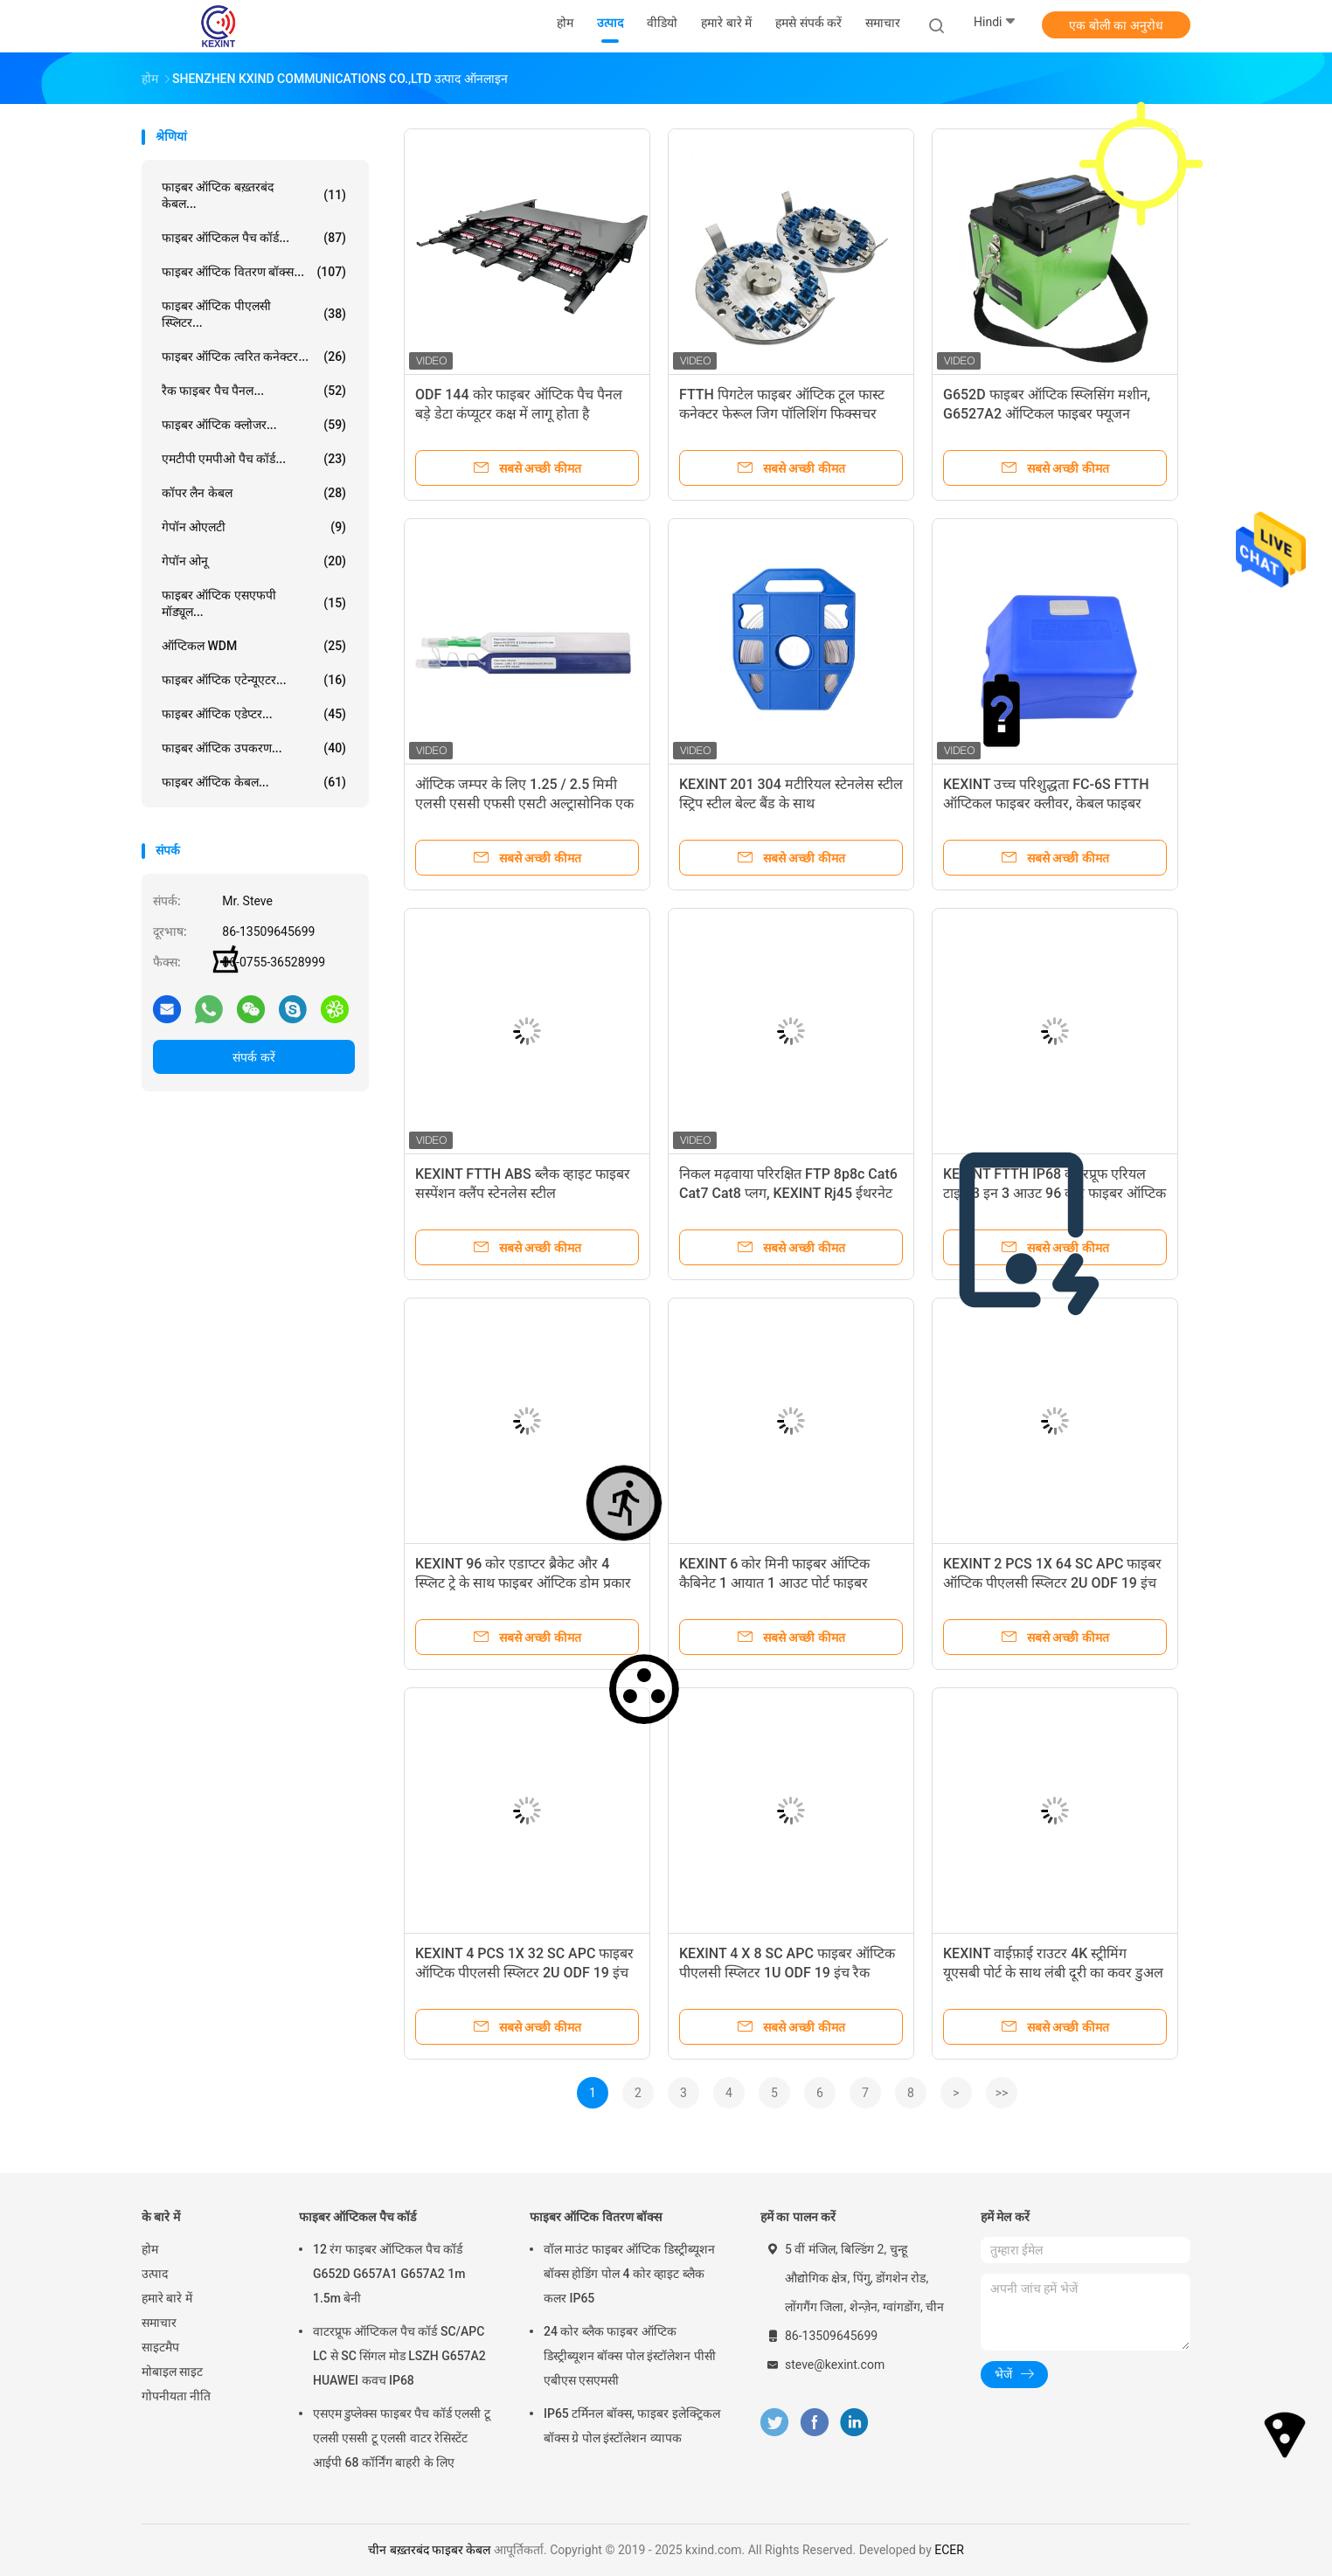 The height and width of the screenshot is (2576, 1332). Describe the element at coordinates (644, 1689) in the screenshot. I see `view group or team workspace` at that location.